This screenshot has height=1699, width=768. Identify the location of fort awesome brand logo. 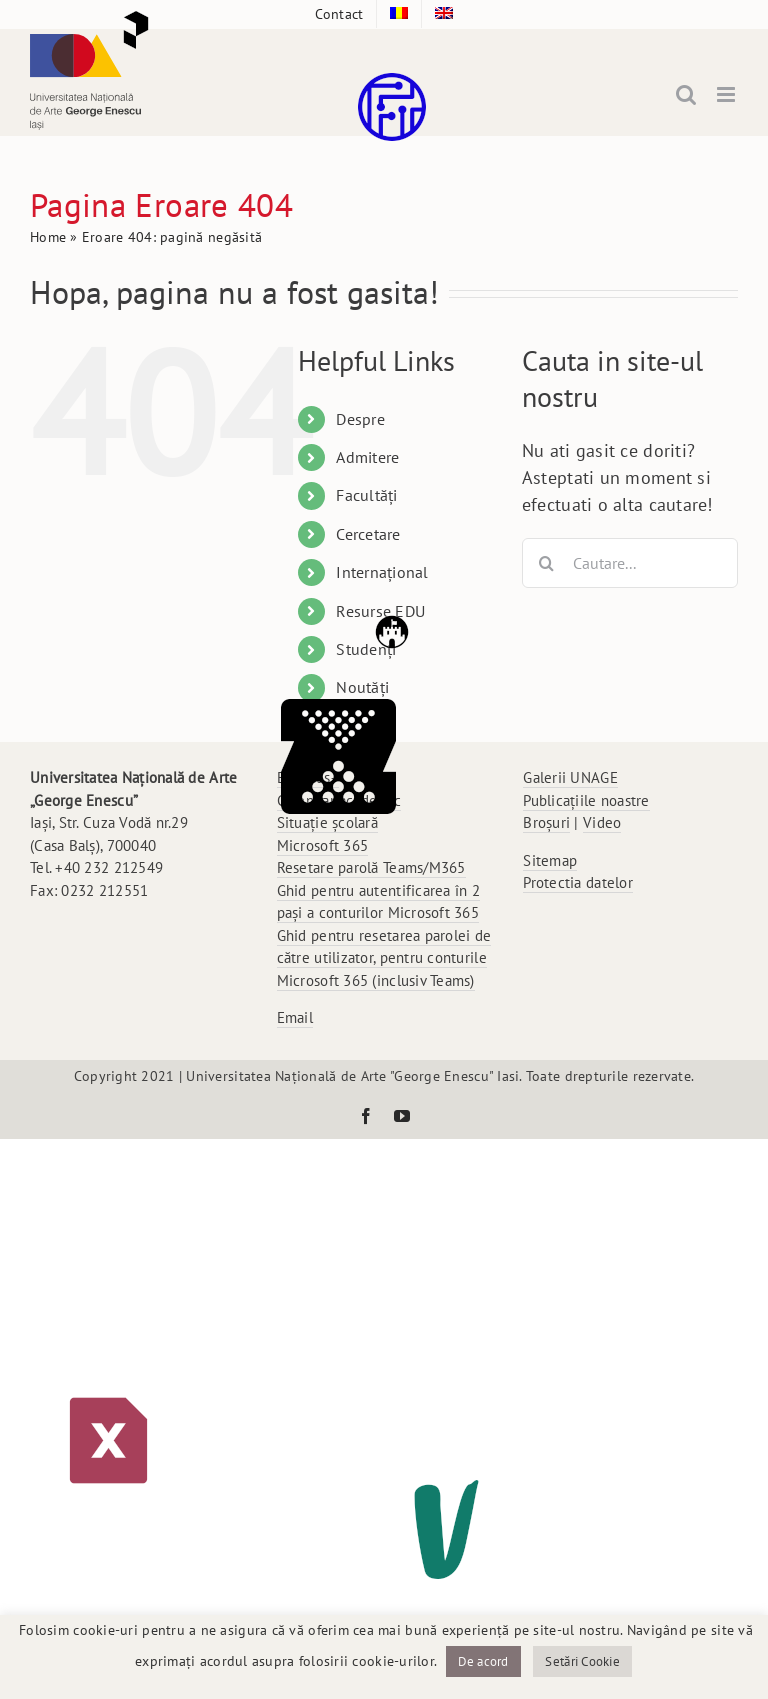
(392, 632).